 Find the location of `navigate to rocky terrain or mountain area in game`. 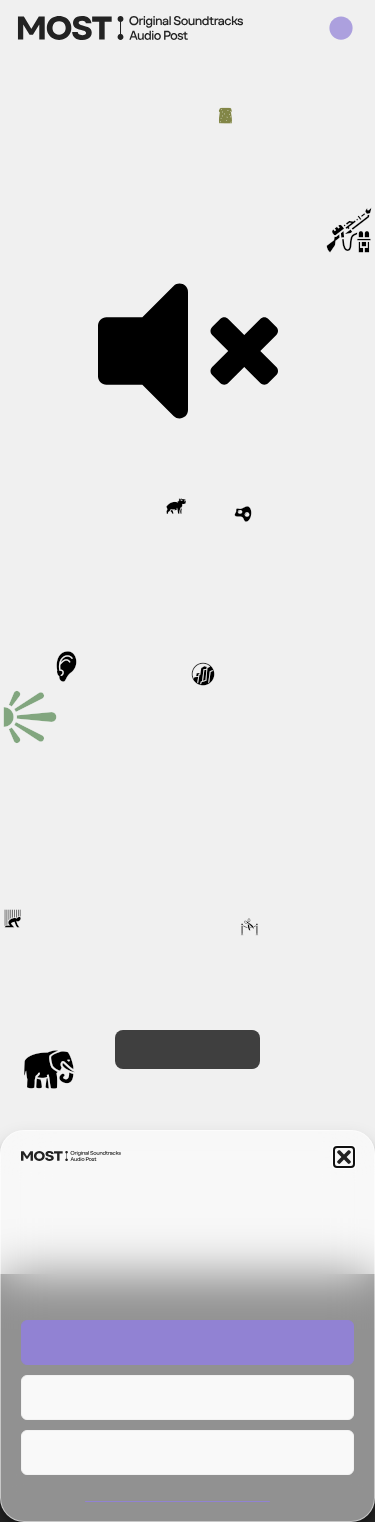

navigate to rocky terrain or mountain area in game is located at coordinates (203, 674).